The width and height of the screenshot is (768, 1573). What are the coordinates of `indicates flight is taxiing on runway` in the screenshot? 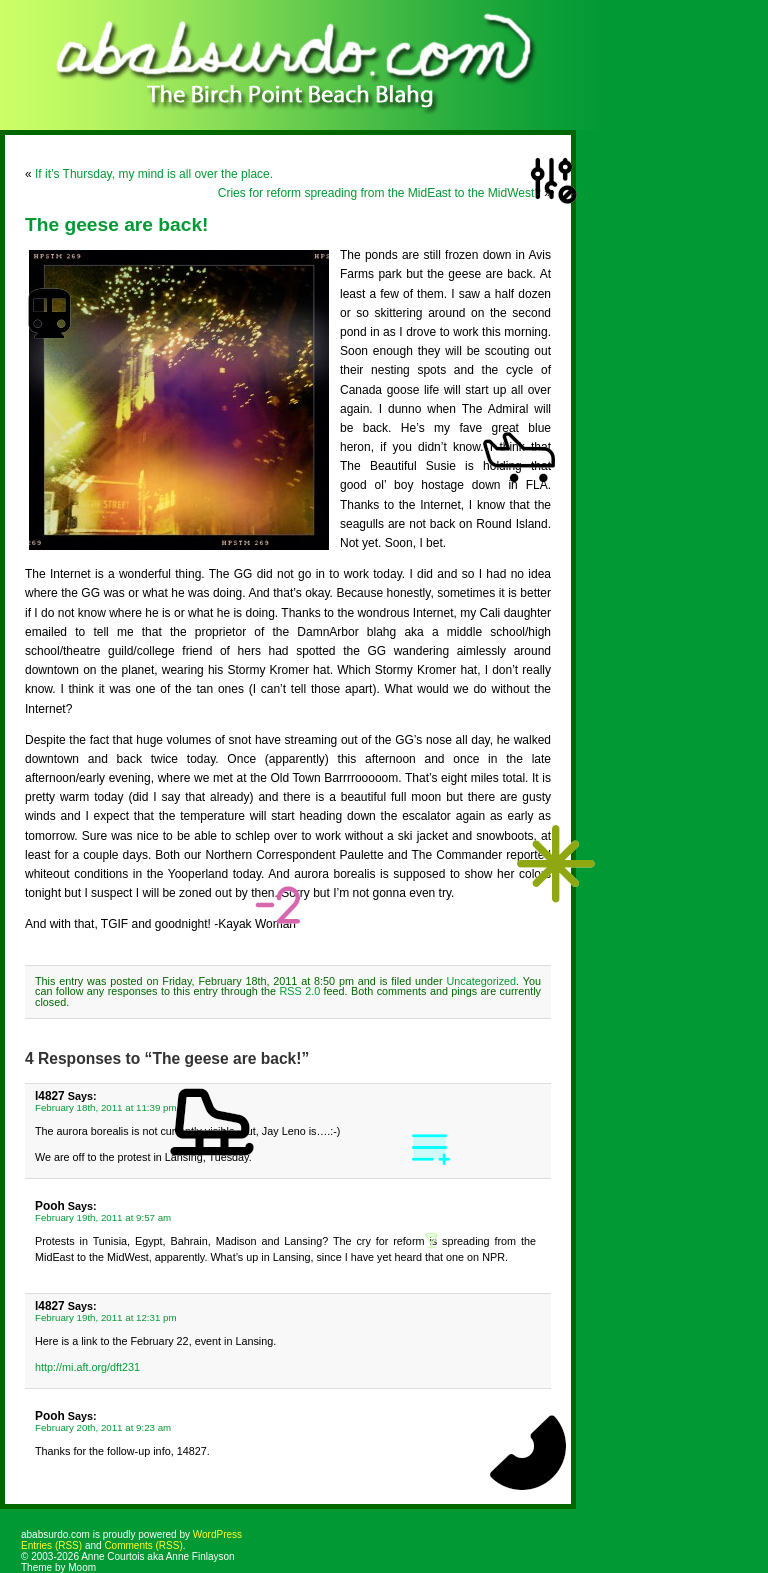 It's located at (519, 456).